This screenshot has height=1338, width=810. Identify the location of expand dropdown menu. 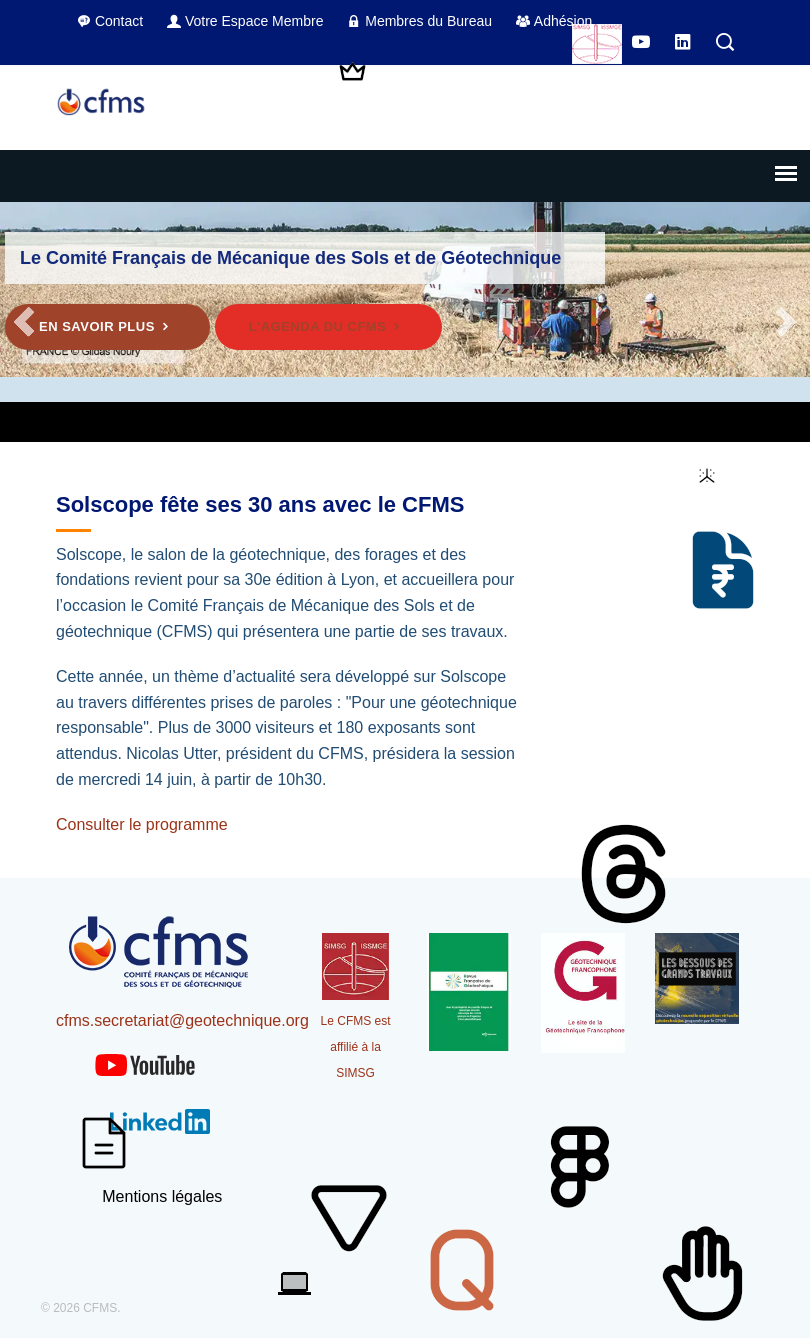
(349, 1216).